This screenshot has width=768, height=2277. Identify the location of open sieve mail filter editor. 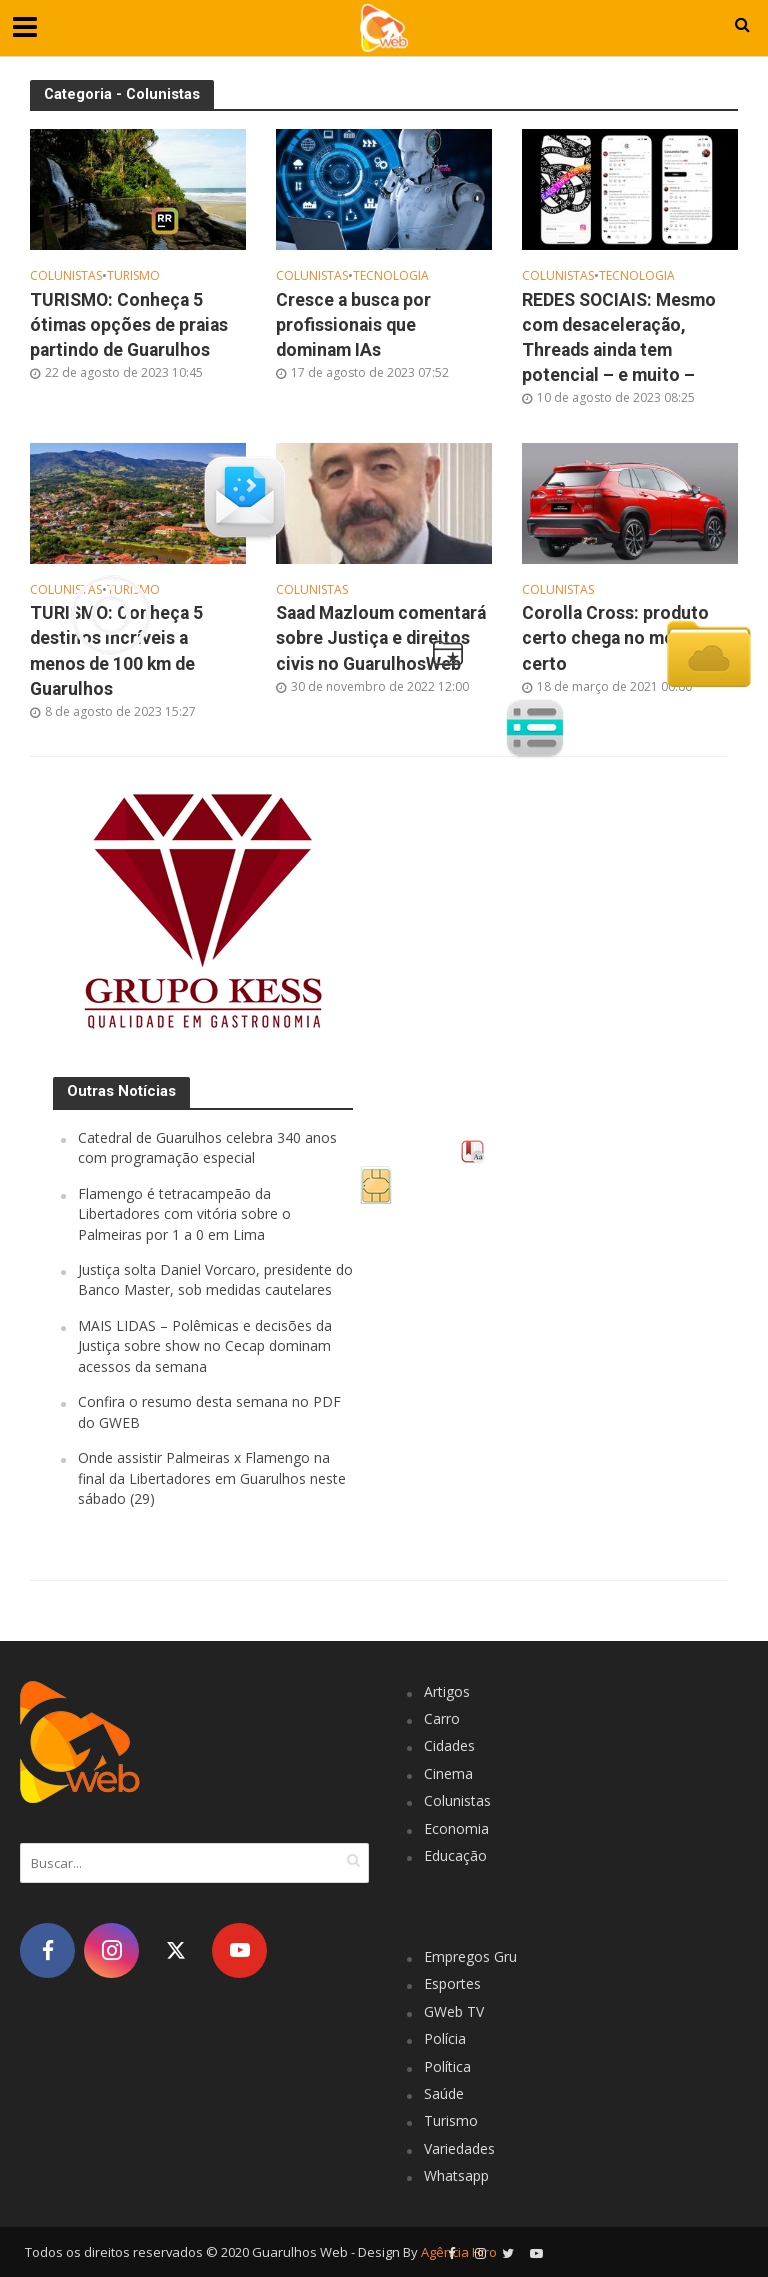
(245, 497).